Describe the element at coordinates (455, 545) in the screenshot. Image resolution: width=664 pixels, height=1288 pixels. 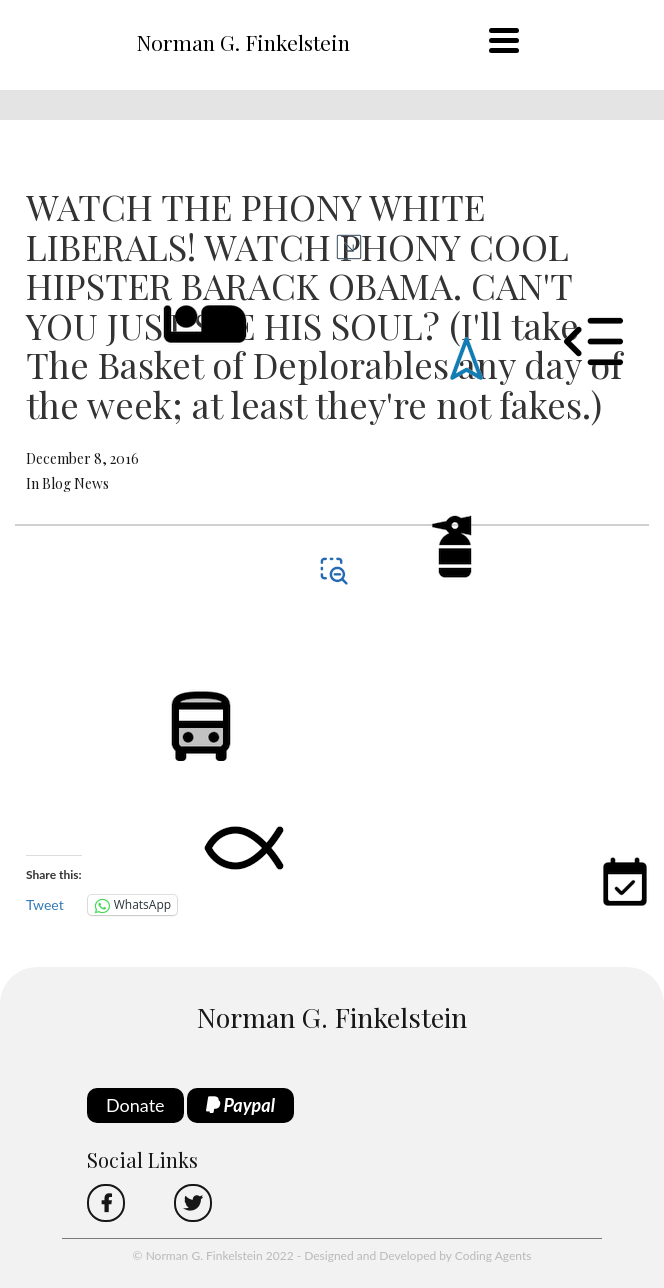
I see `locate fire safety equipment` at that location.